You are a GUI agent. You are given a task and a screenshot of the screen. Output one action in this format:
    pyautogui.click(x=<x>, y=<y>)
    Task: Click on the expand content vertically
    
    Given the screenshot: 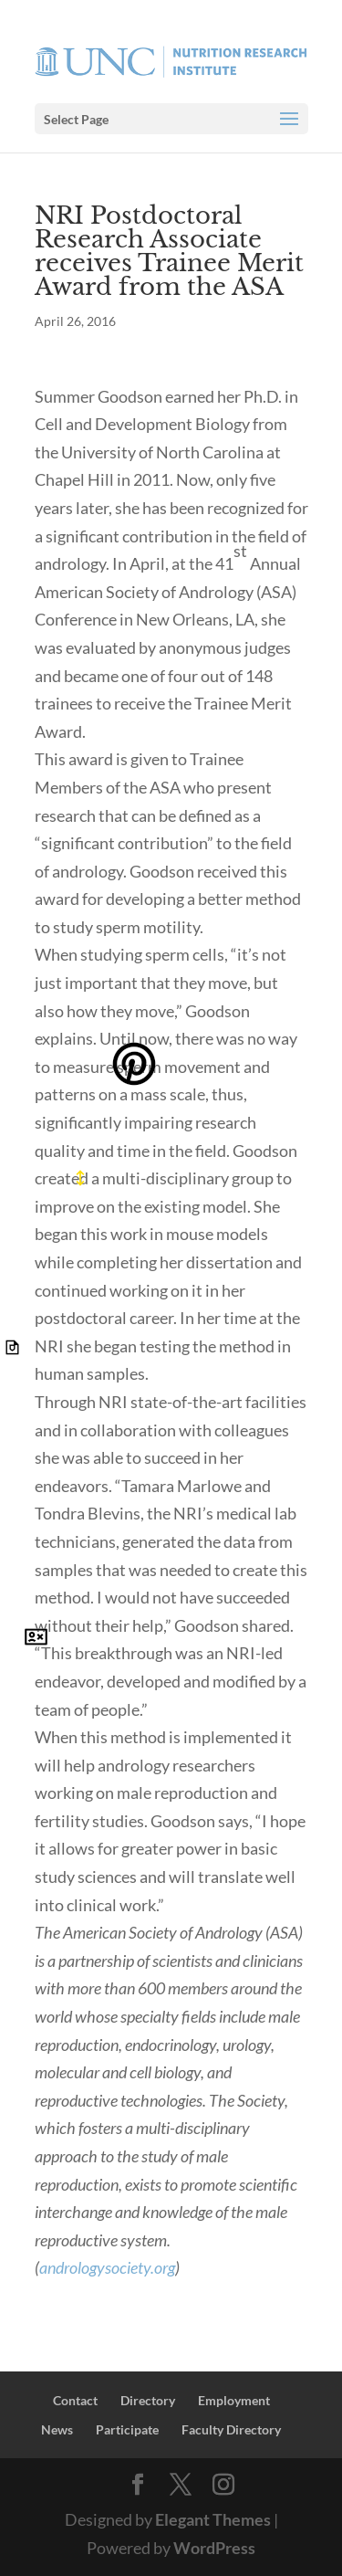 What is the action you would take?
    pyautogui.click(x=80, y=1178)
    